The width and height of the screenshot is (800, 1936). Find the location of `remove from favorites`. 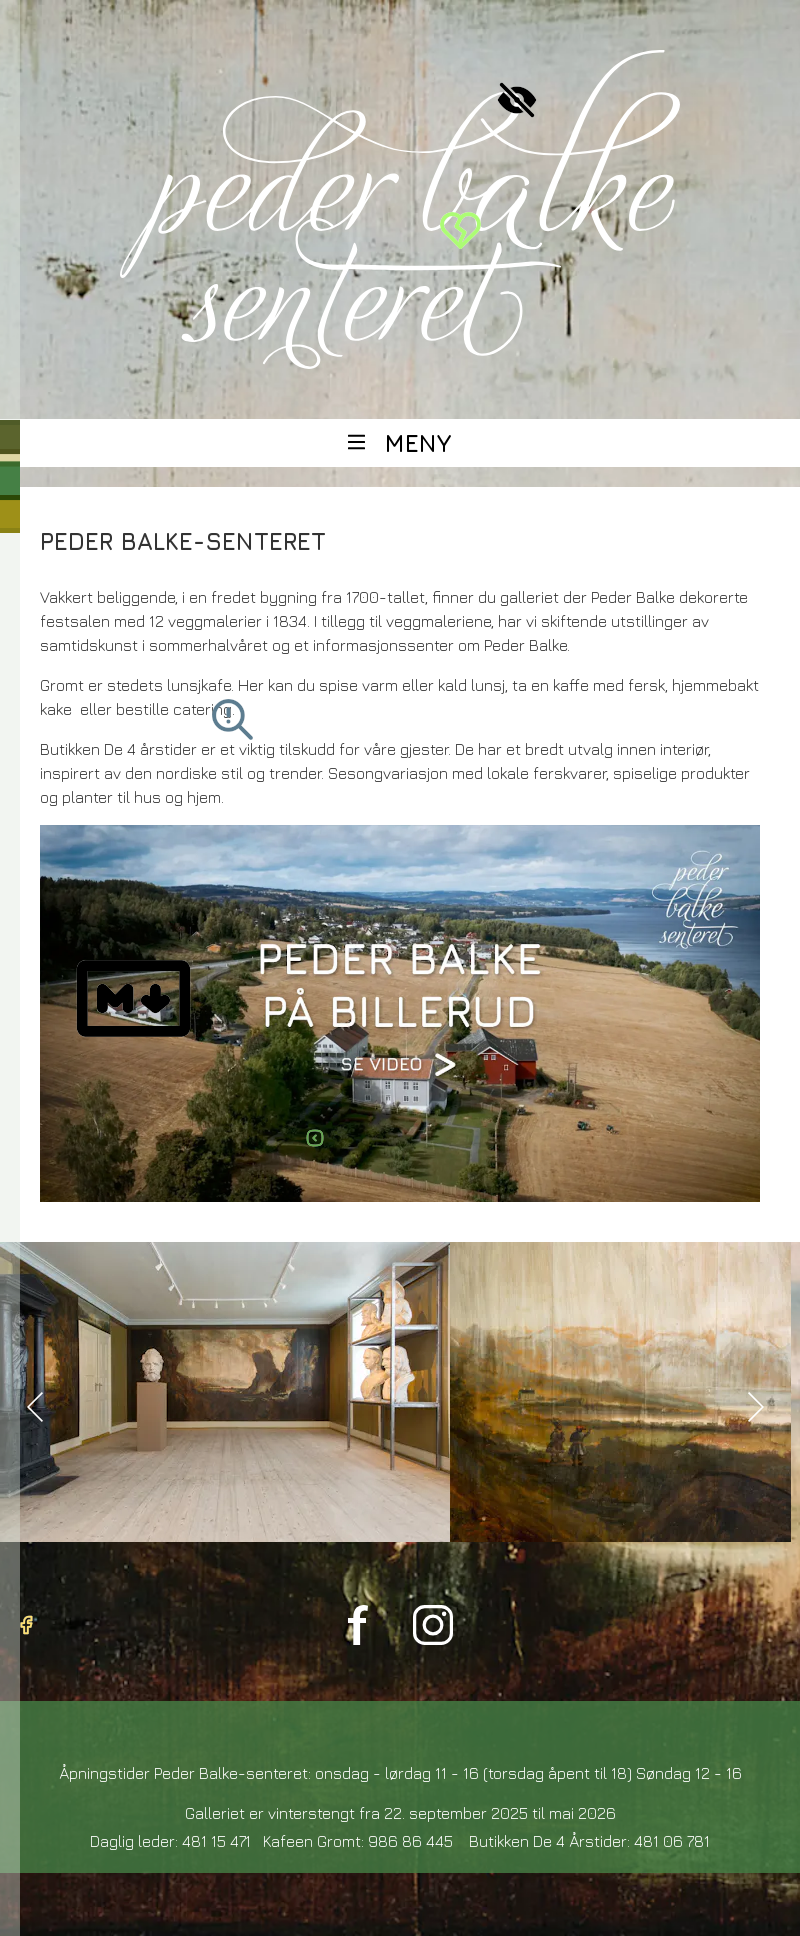

remove from favorites is located at coordinates (460, 230).